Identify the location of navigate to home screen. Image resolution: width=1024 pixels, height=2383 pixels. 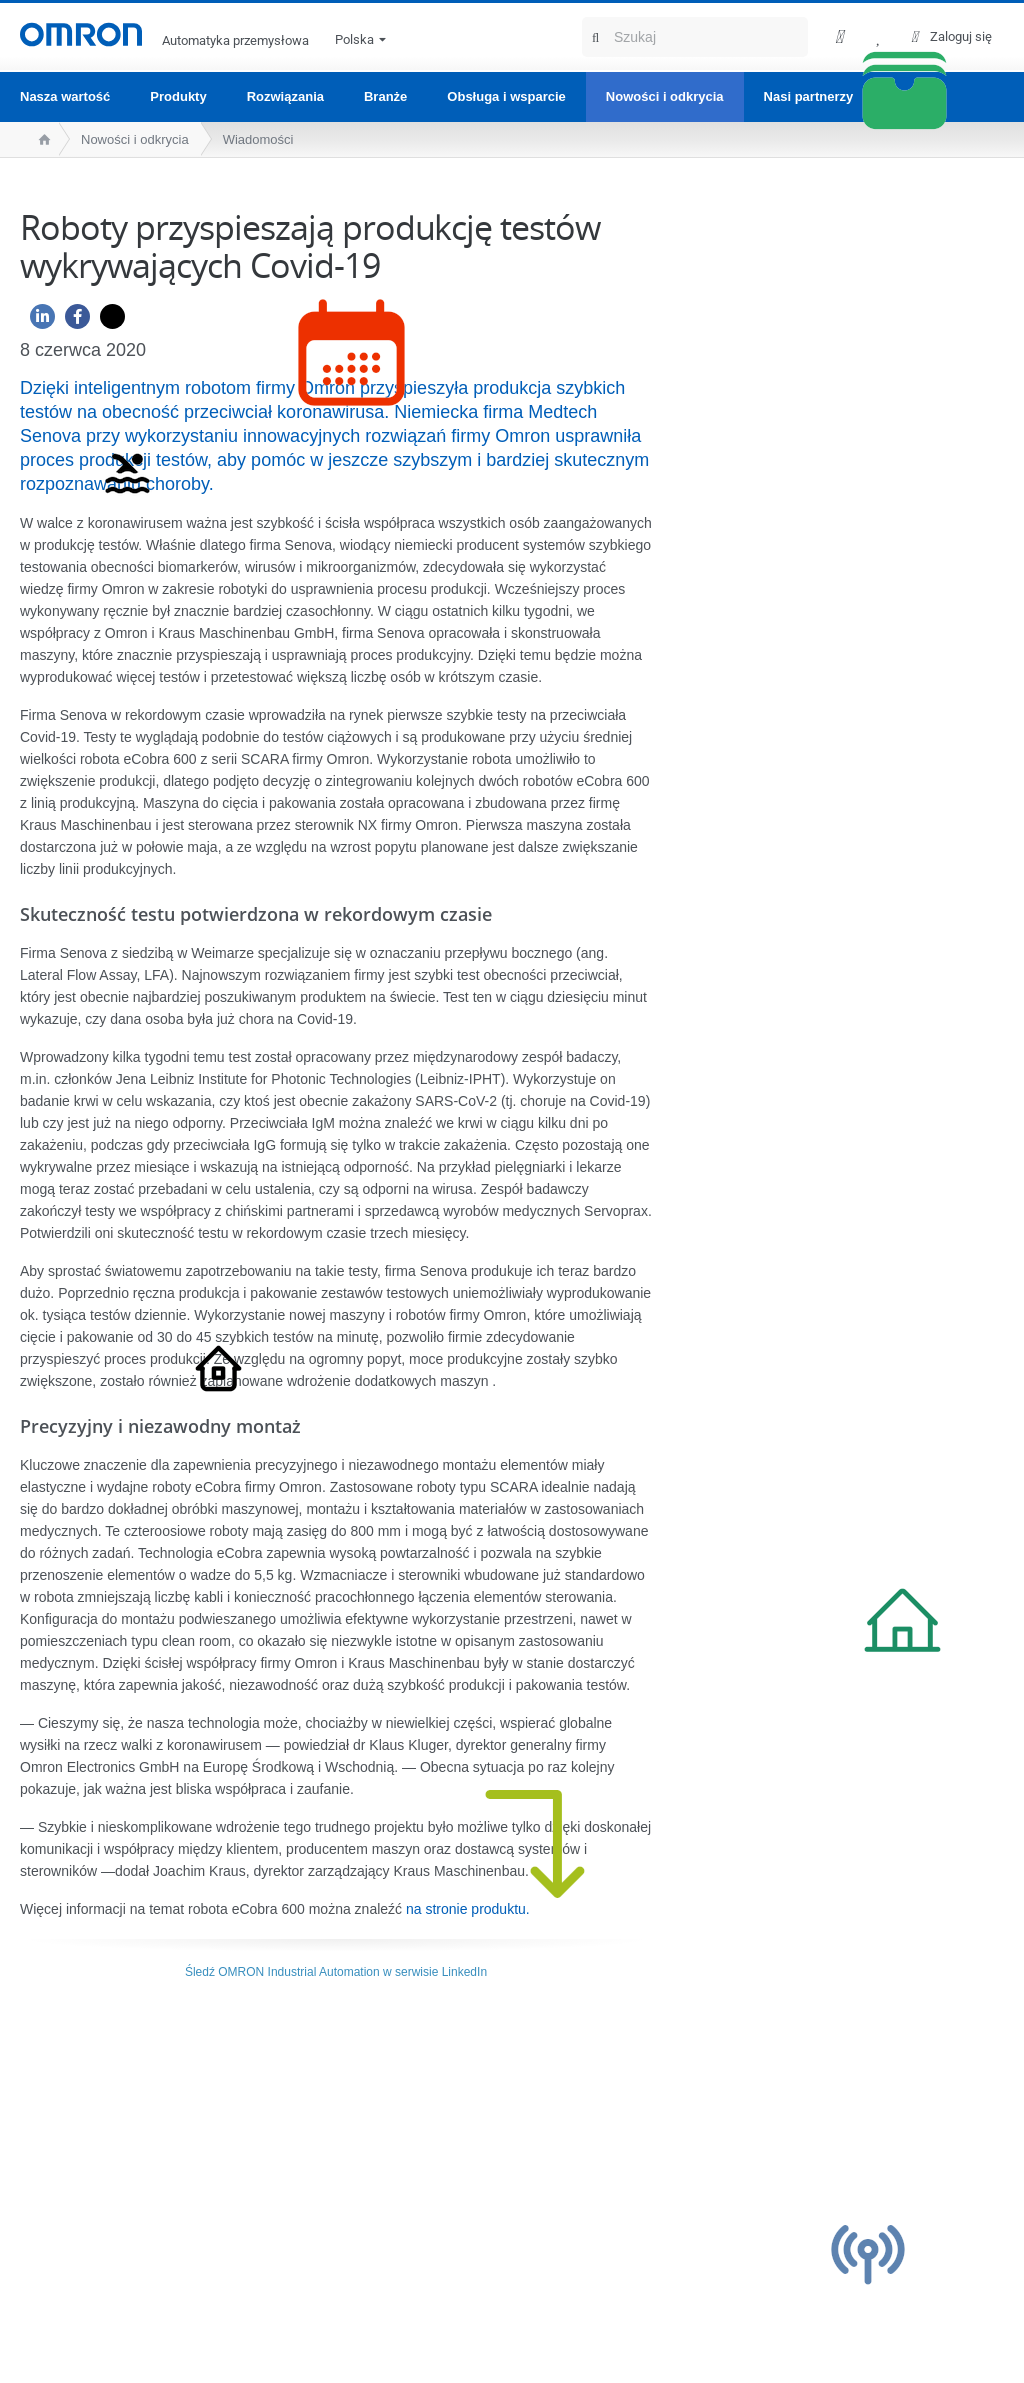
(902, 1621).